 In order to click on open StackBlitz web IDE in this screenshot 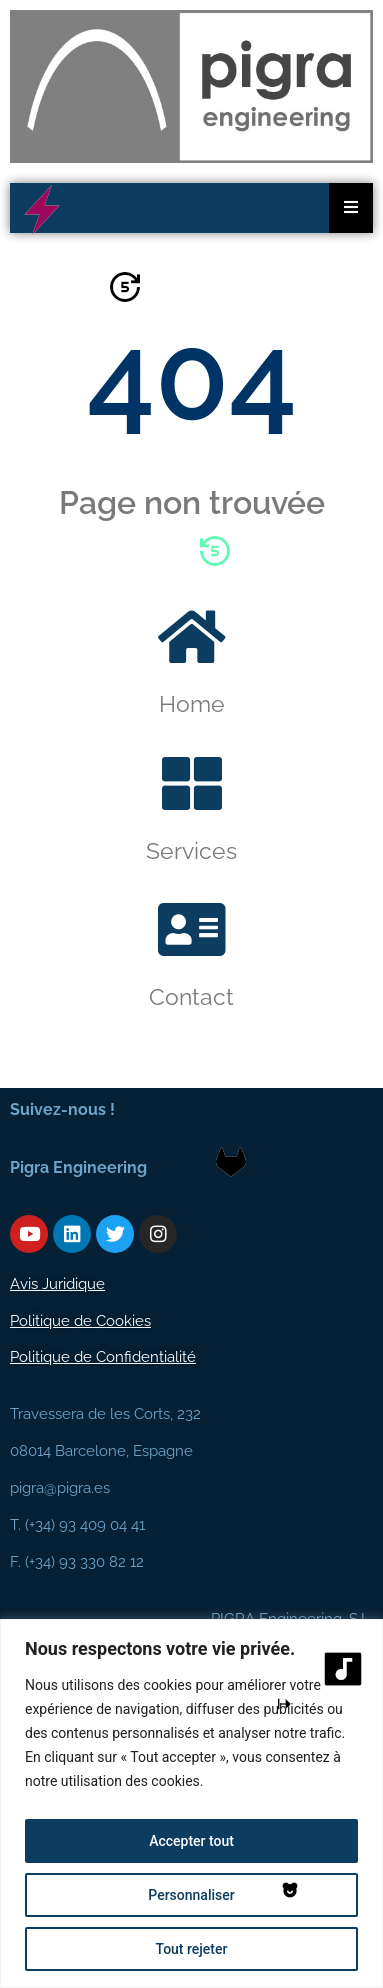, I will do `click(42, 210)`.